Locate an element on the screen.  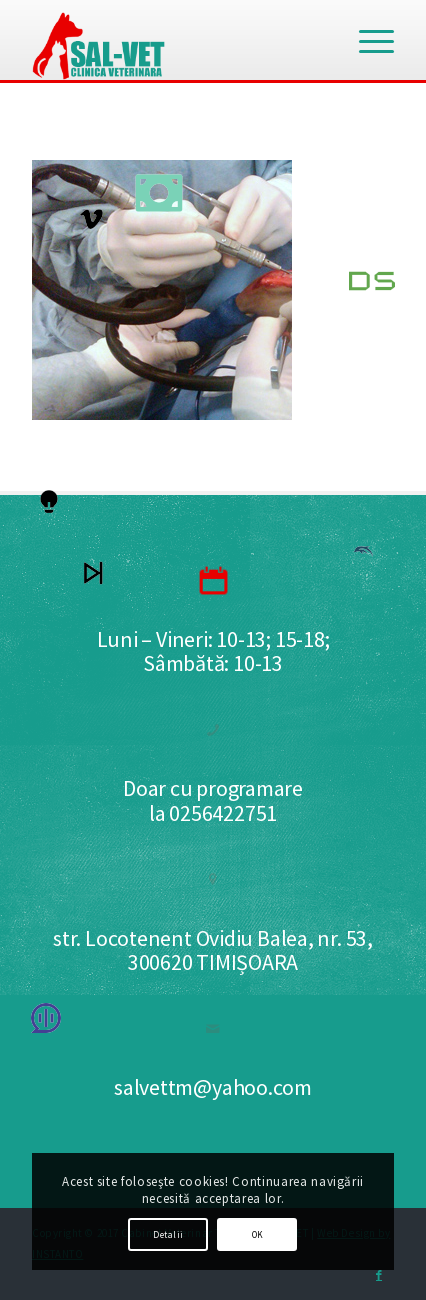
skip to the next track is located at coordinates (94, 573).